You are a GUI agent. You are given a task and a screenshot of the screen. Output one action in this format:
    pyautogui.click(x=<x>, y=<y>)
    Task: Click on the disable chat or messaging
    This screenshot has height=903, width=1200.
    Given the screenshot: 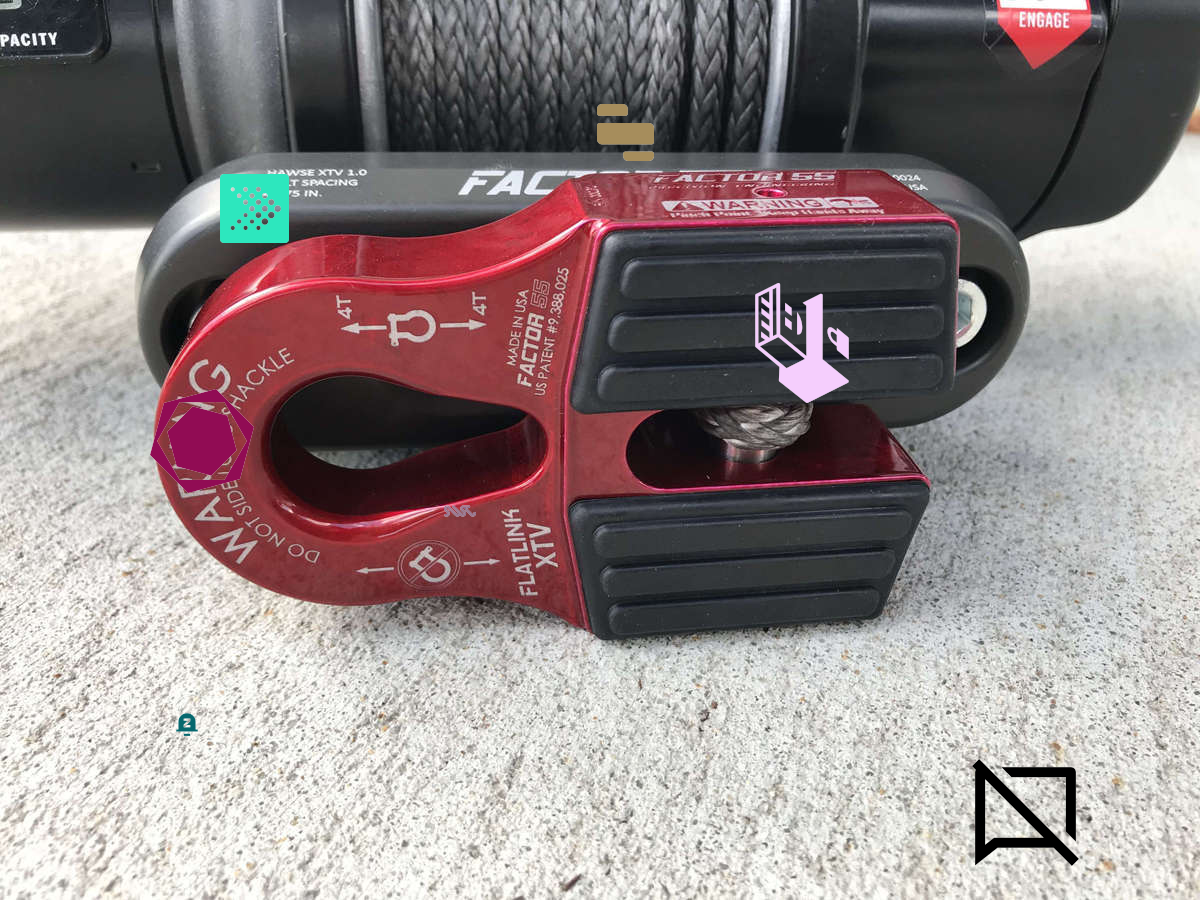 What is the action you would take?
    pyautogui.click(x=1025, y=812)
    